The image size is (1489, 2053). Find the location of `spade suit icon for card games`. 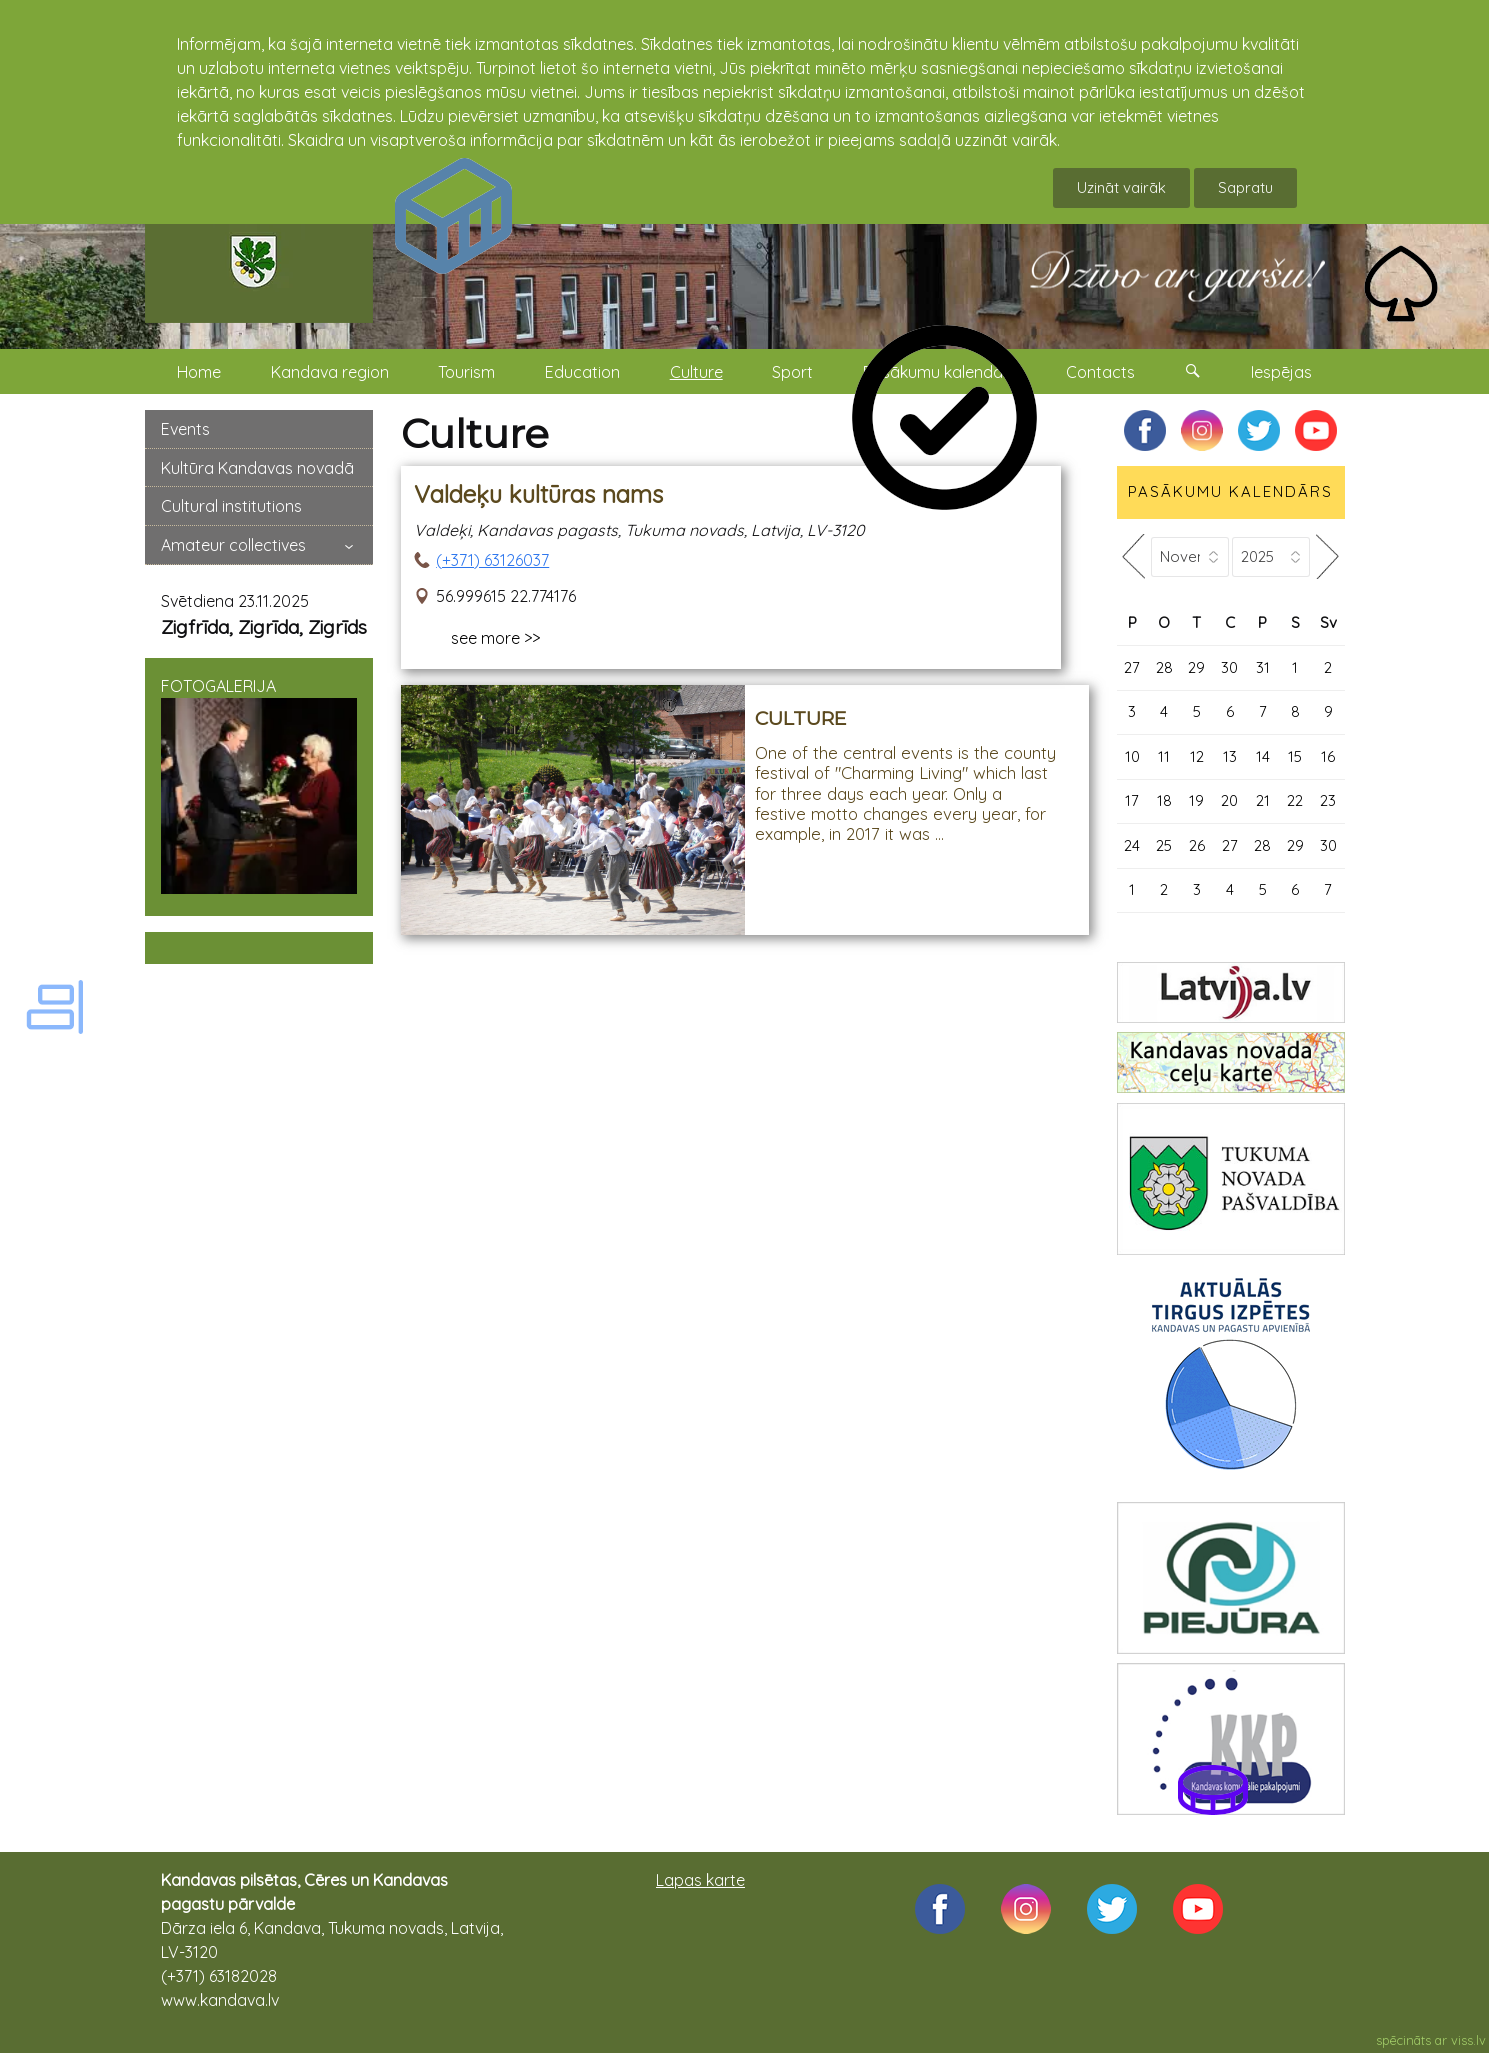

spade suit icon for card games is located at coordinates (1401, 285).